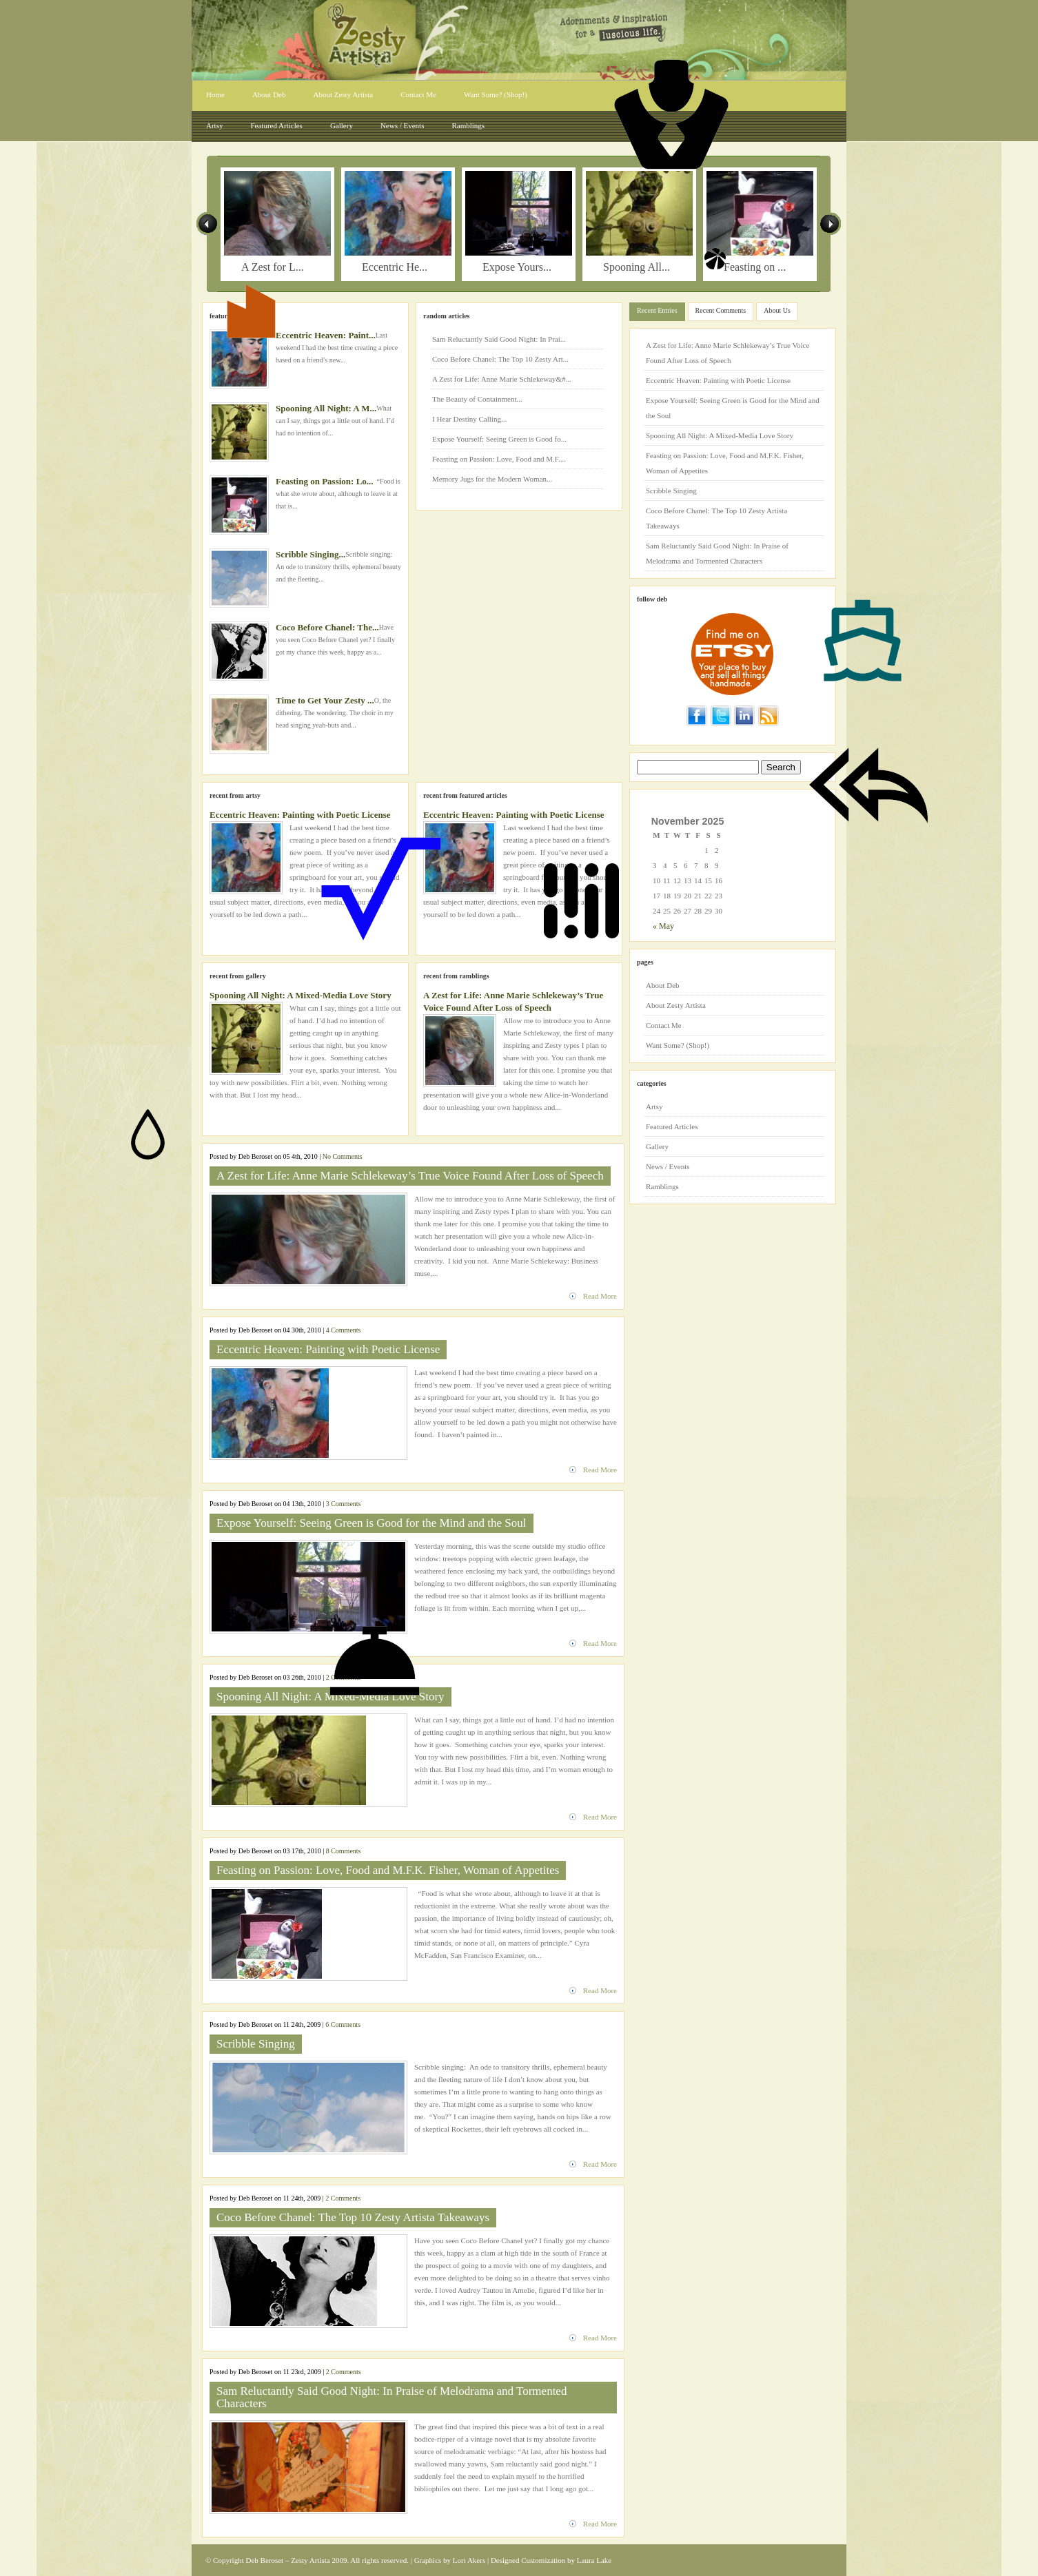 This screenshot has height=2576, width=1038. What do you see at coordinates (715, 258) in the screenshot?
I see `cloud native buildpacks logo` at bounding box center [715, 258].